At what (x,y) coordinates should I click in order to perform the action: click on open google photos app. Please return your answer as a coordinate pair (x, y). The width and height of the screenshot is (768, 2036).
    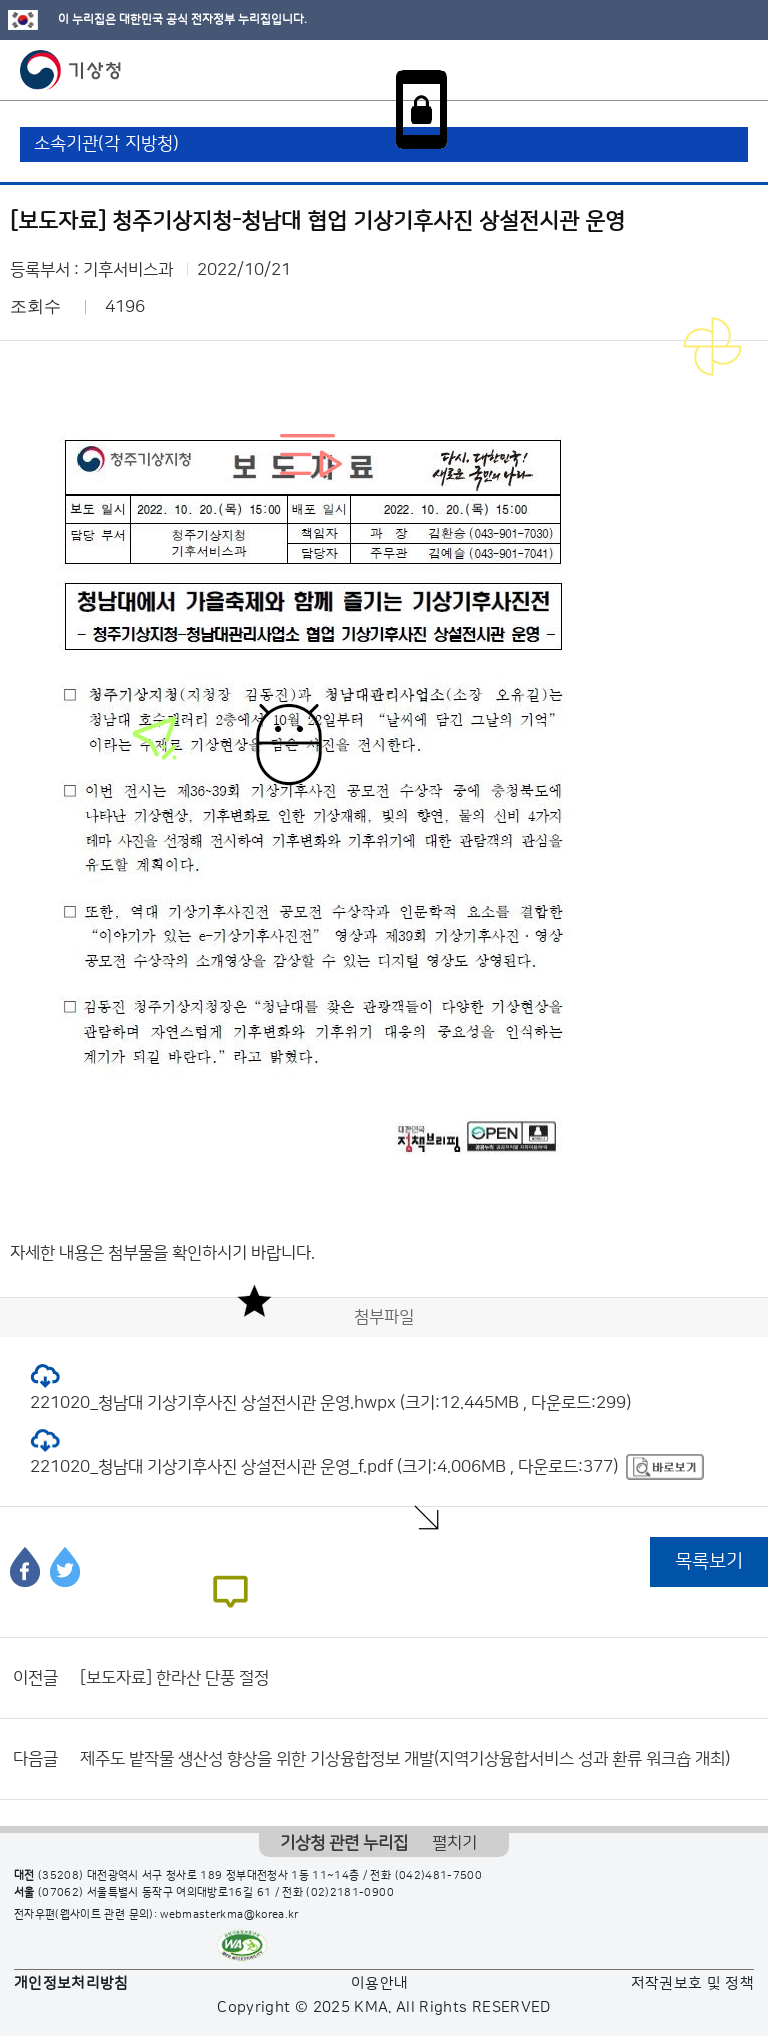
    Looking at the image, I should click on (712, 346).